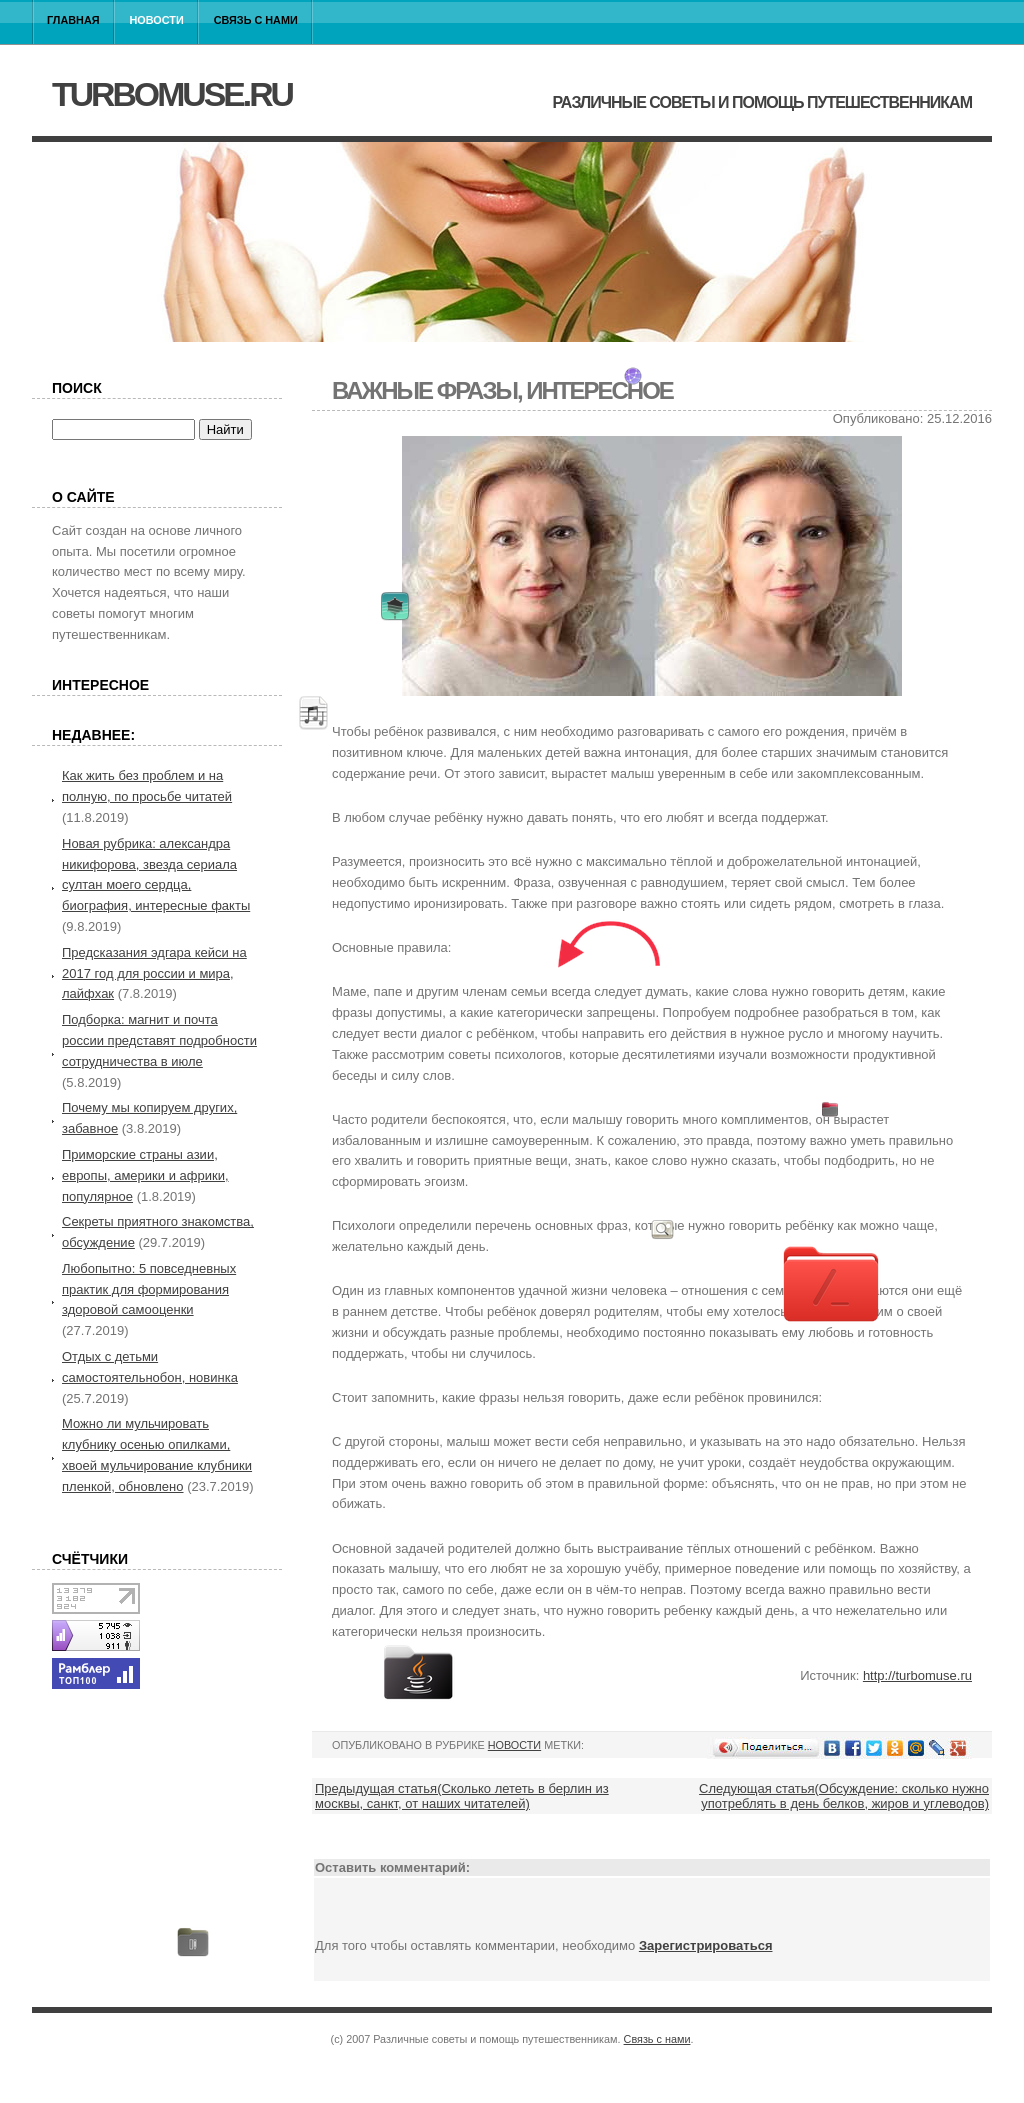 Image resolution: width=1024 pixels, height=2103 pixels. Describe the element at coordinates (313, 712) in the screenshot. I see `an eMelody ringtone file` at that location.